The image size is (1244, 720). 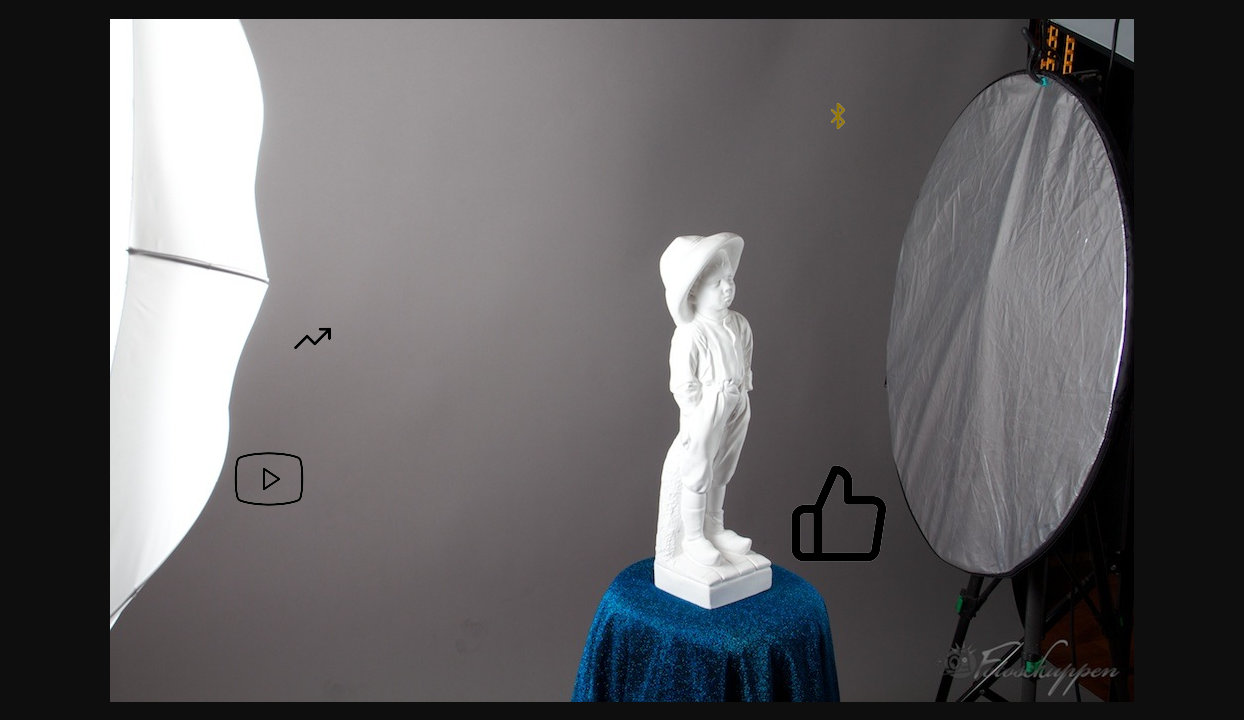 I want to click on toggle bluetooth connectivity, so click(x=838, y=116).